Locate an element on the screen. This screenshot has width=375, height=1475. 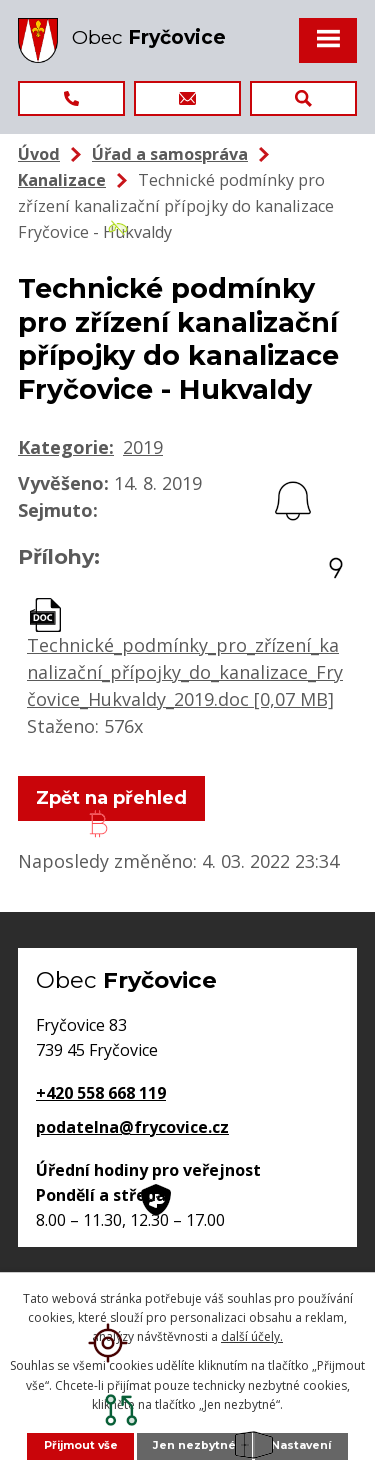
center map on current location is located at coordinates (108, 1343).